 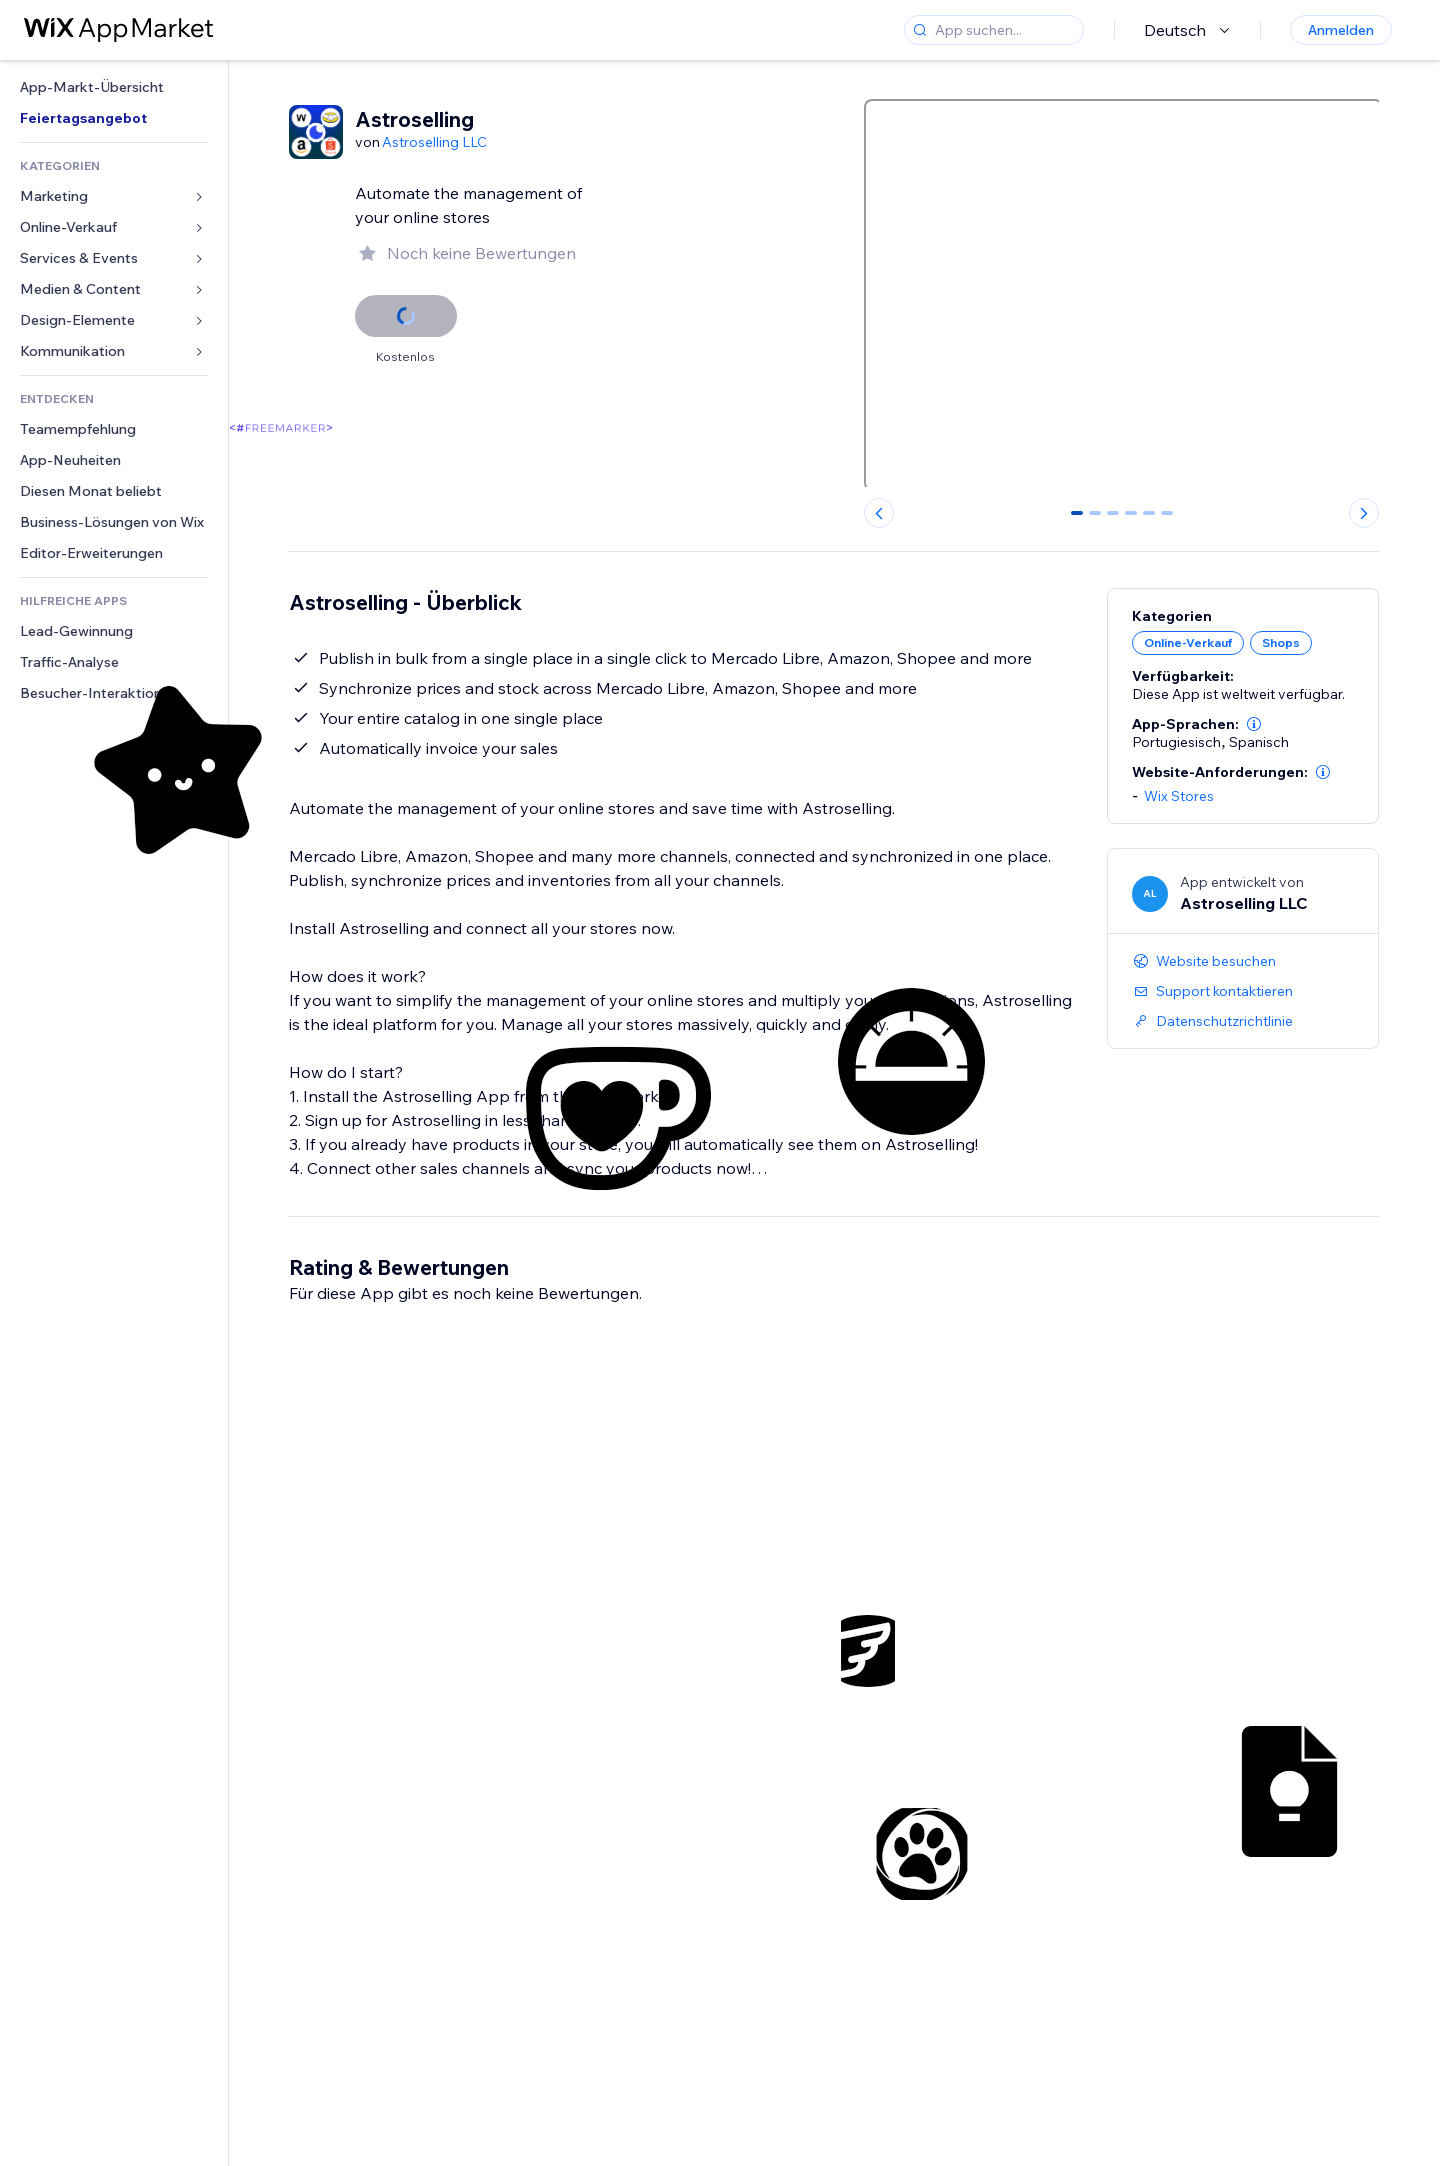 I want to click on flyway database migration tool logo, so click(x=868, y=1651).